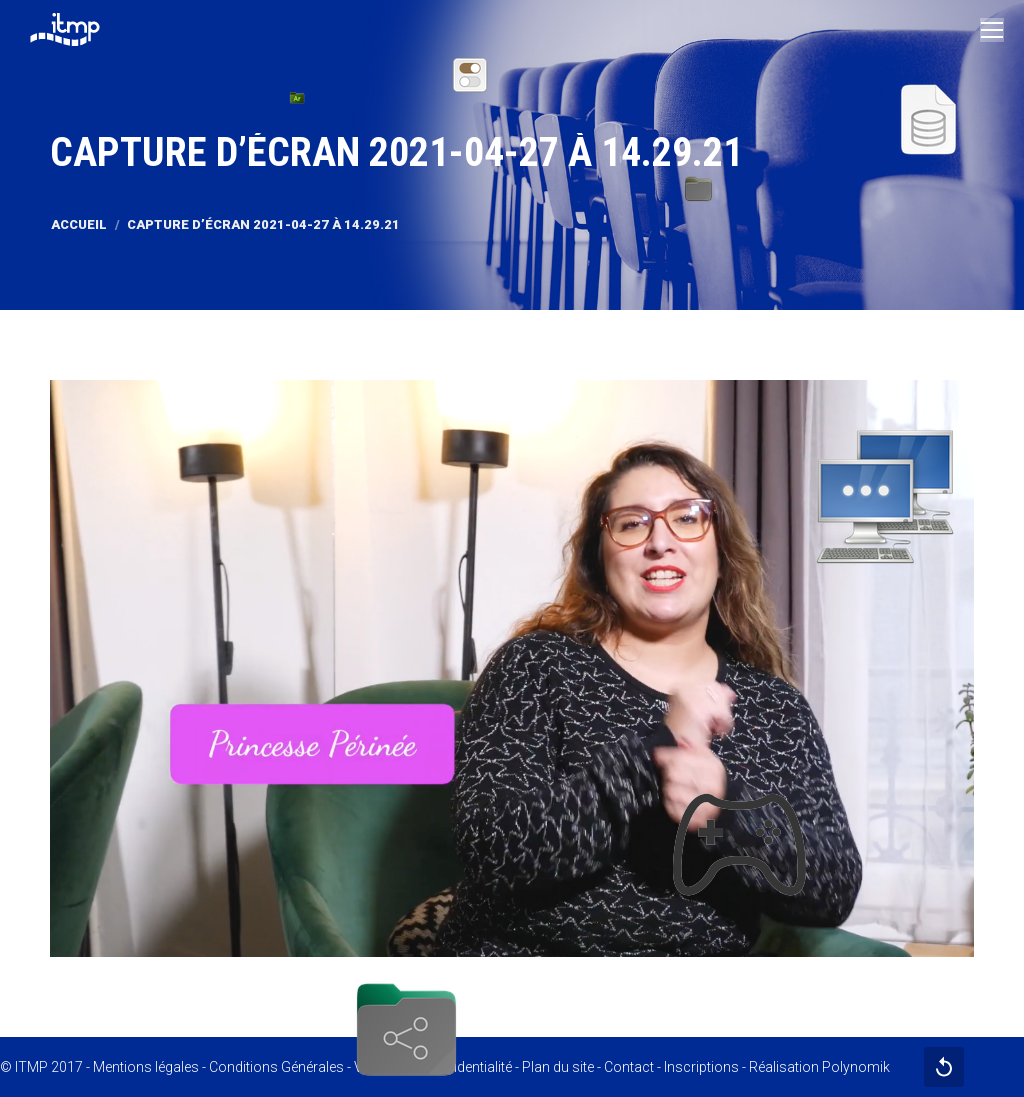  Describe the element at coordinates (470, 75) in the screenshot. I see `open system tweaks or customization settings` at that location.